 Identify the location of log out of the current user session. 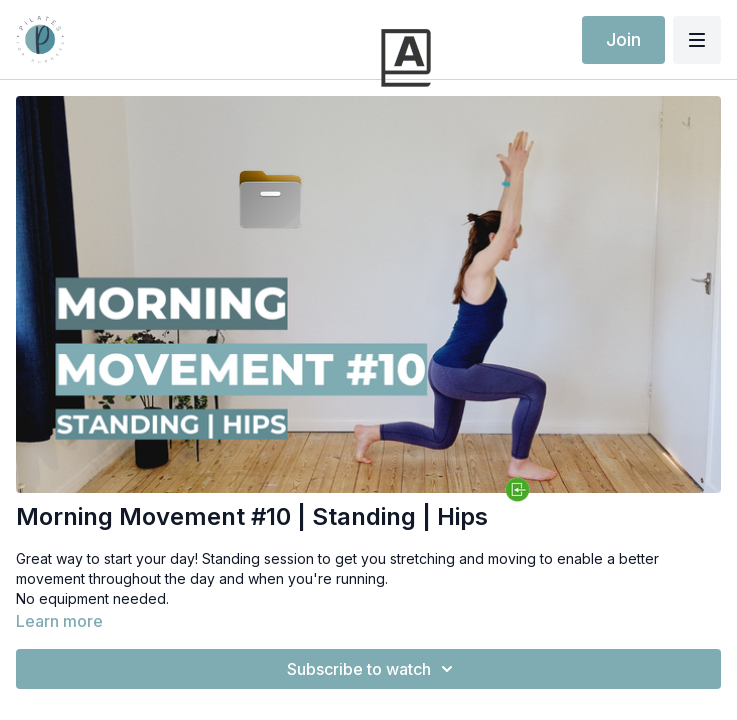
(517, 489).